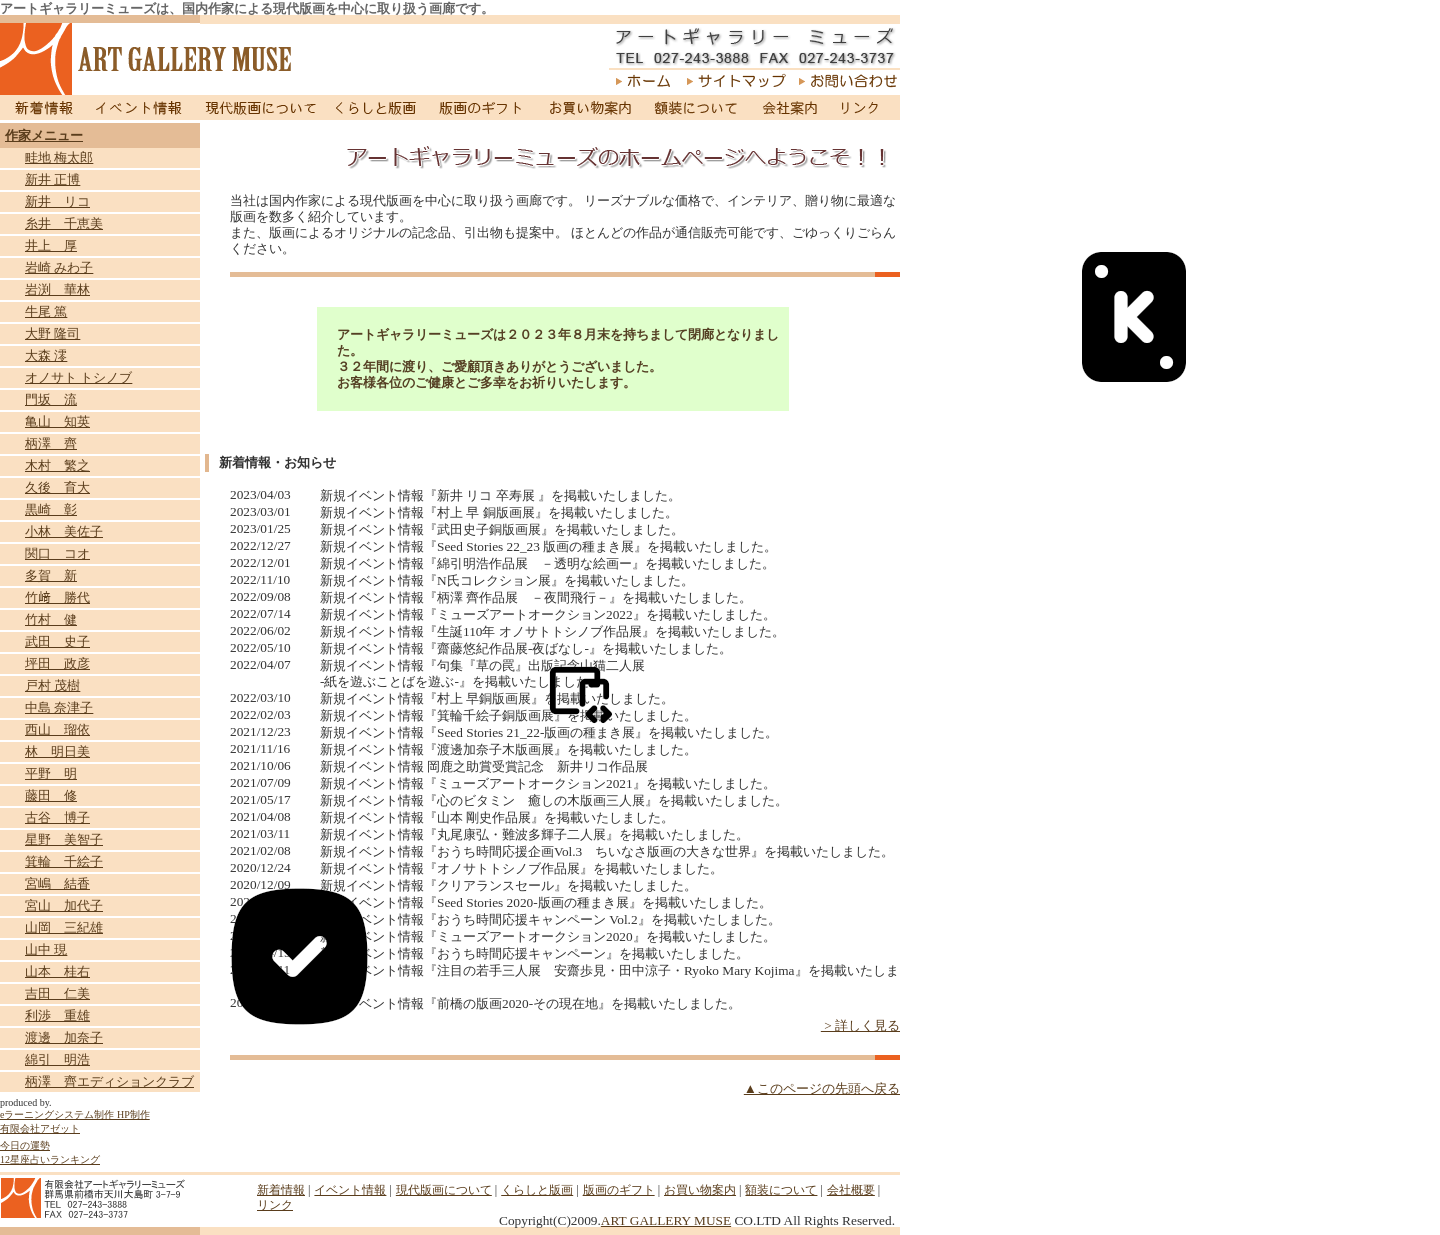 The height and width of the screenshot is (1235, 1440). Describe the element at coordinates (299, 956) in the screenshot. I see `mark task as complete` at that location.